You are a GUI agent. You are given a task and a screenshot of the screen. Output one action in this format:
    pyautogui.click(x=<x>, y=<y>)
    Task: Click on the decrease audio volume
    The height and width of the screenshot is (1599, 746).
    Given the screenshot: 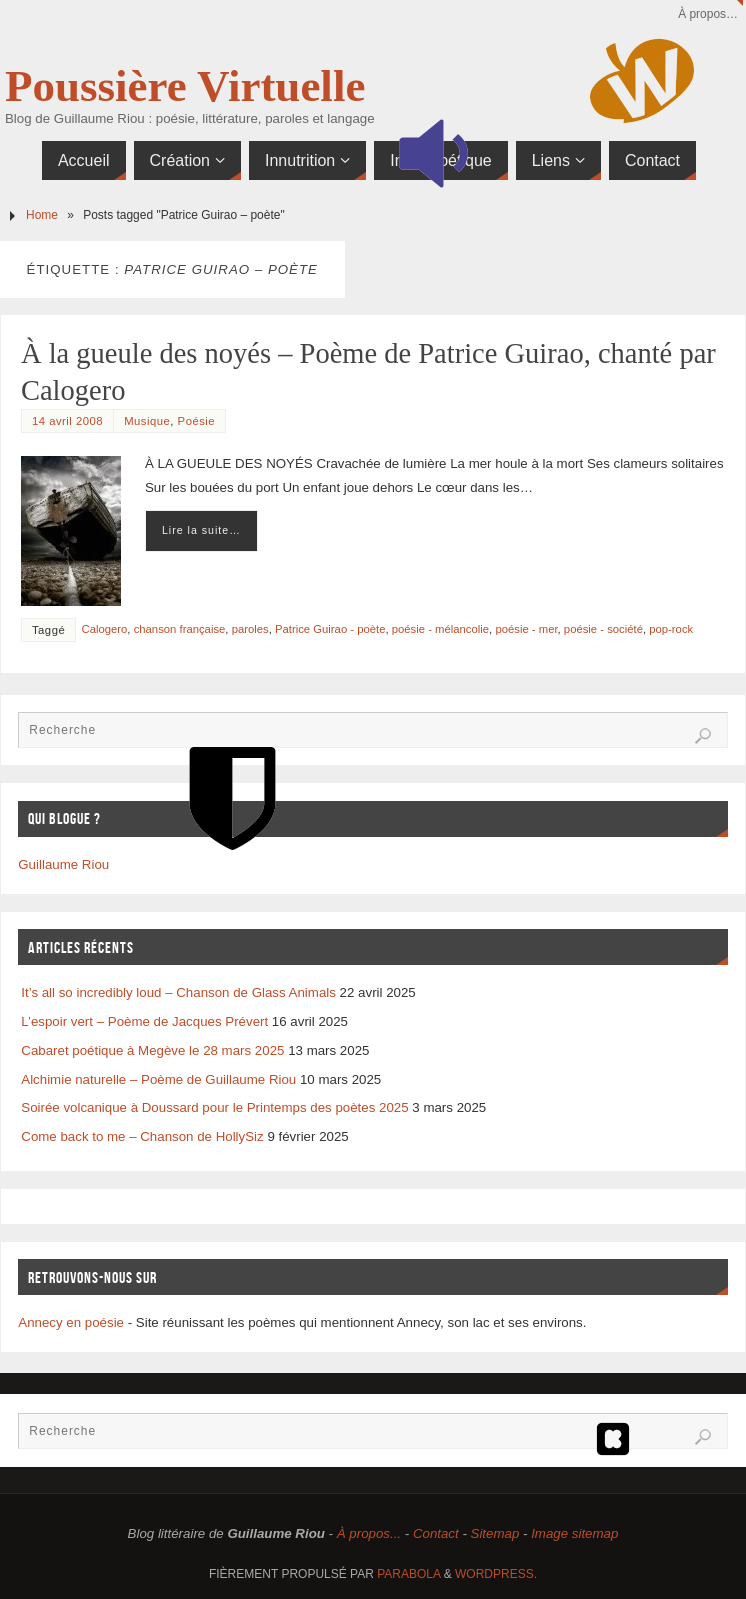 What is the action you would take?
    pyautogui.click(x=431, y=153)
    